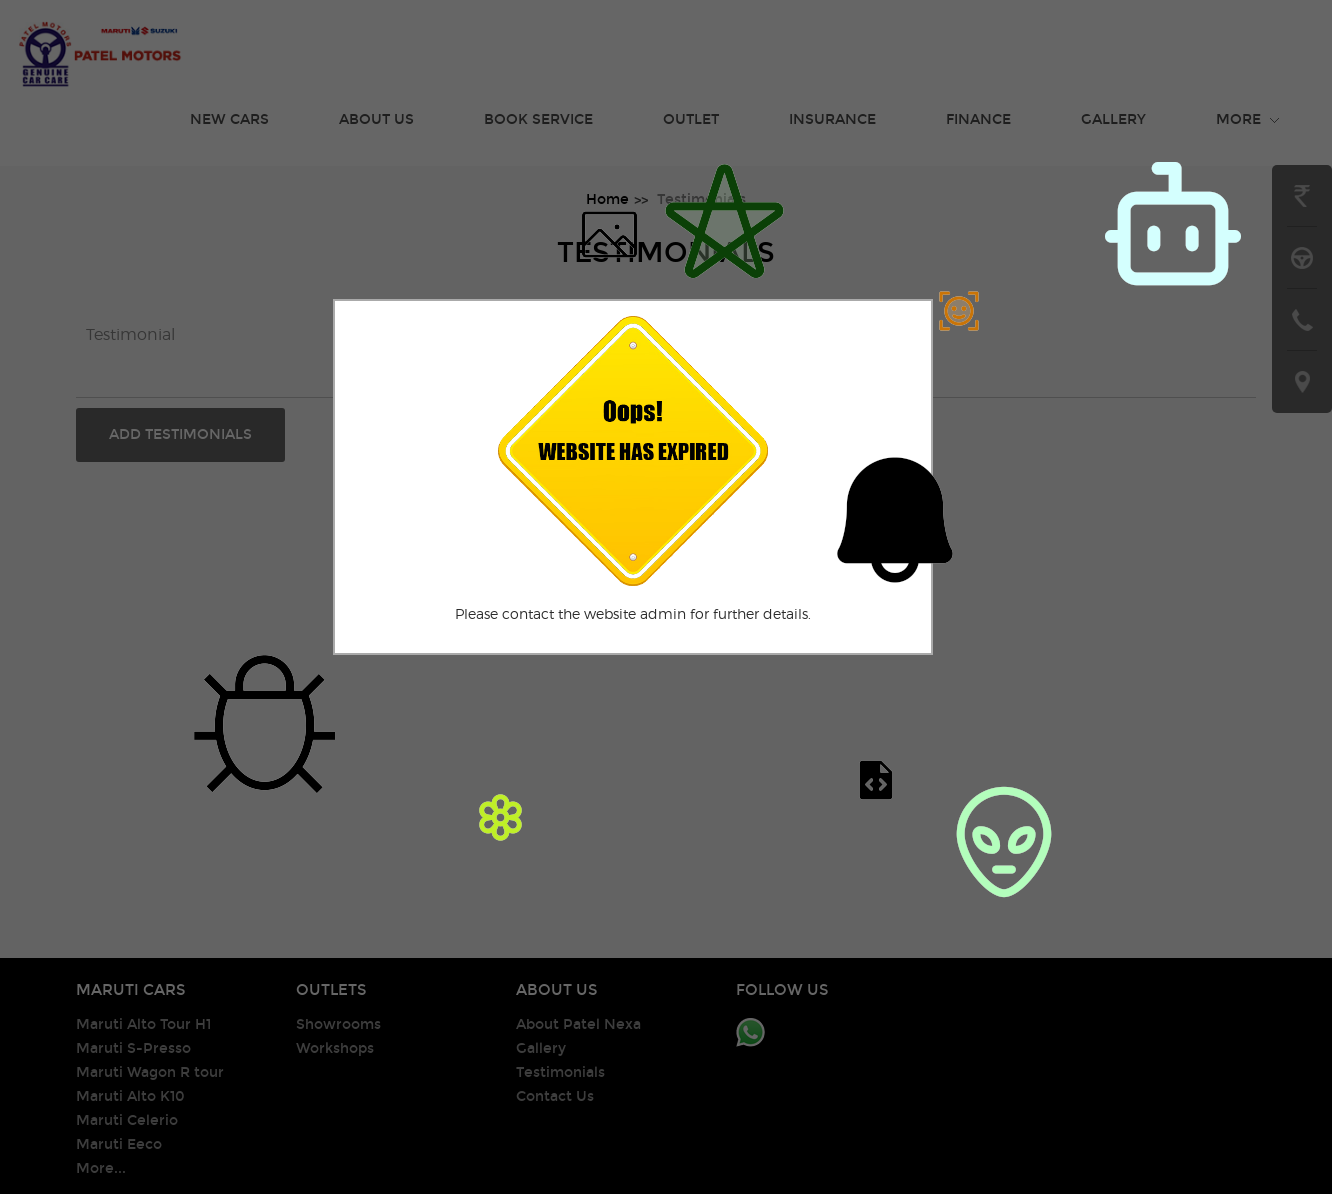  I want to click on access garden or plant-related features, so click(500, 817).